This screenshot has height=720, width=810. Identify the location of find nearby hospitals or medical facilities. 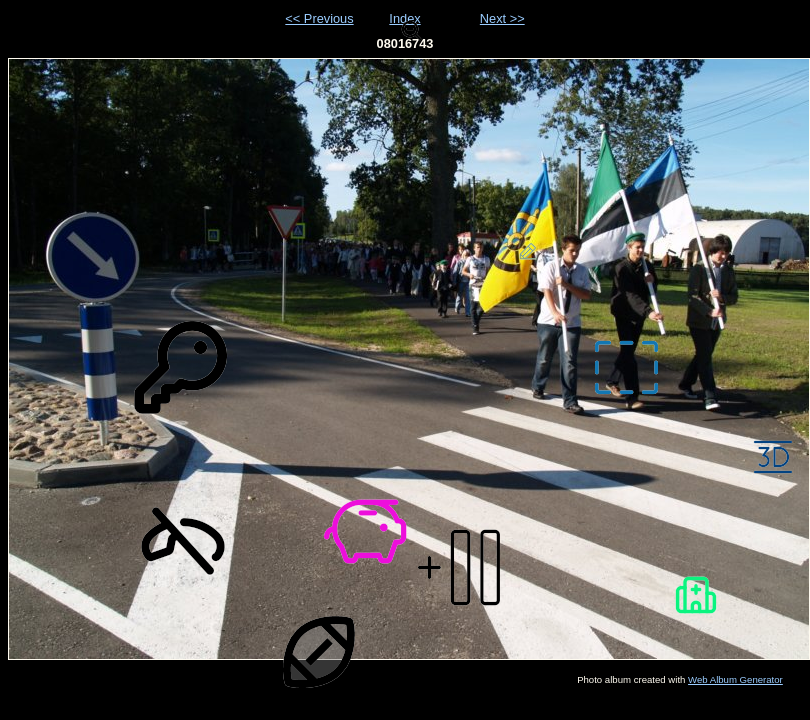
(696, 595).